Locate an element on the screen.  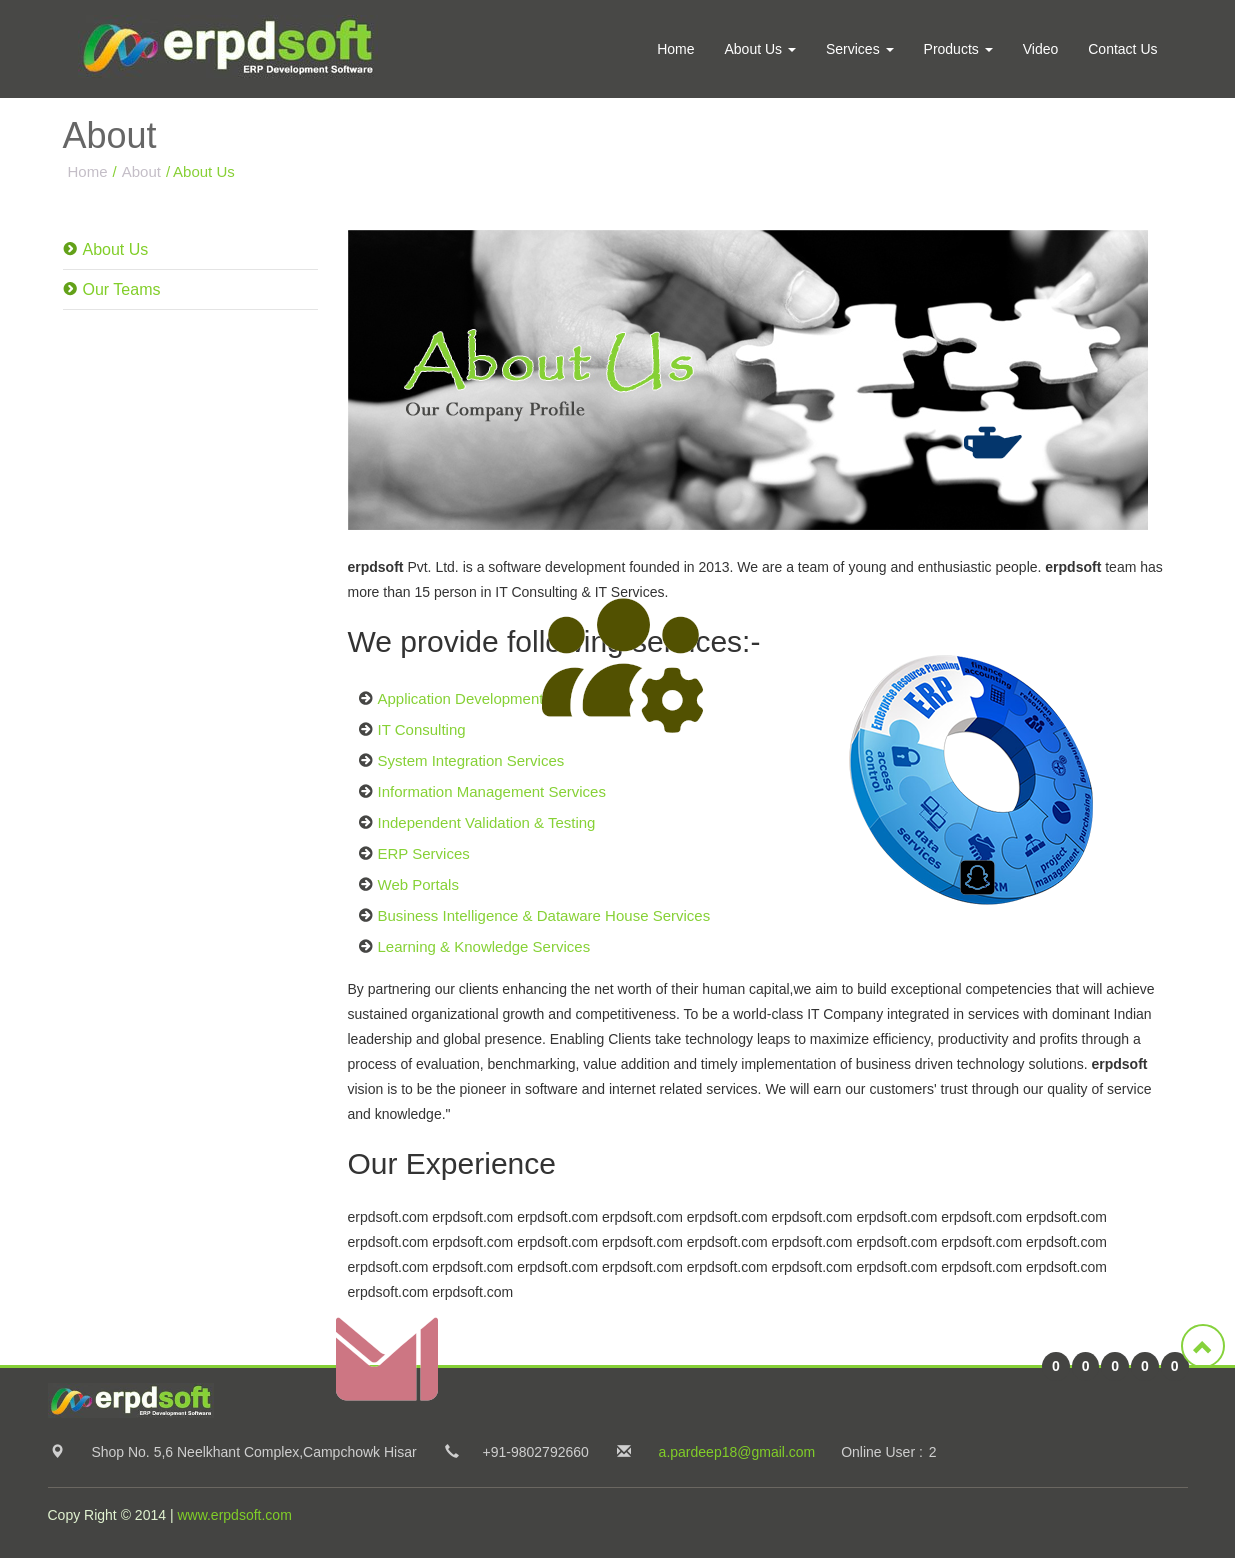
access maintenance or service settings is located at coordinates (993, 444).